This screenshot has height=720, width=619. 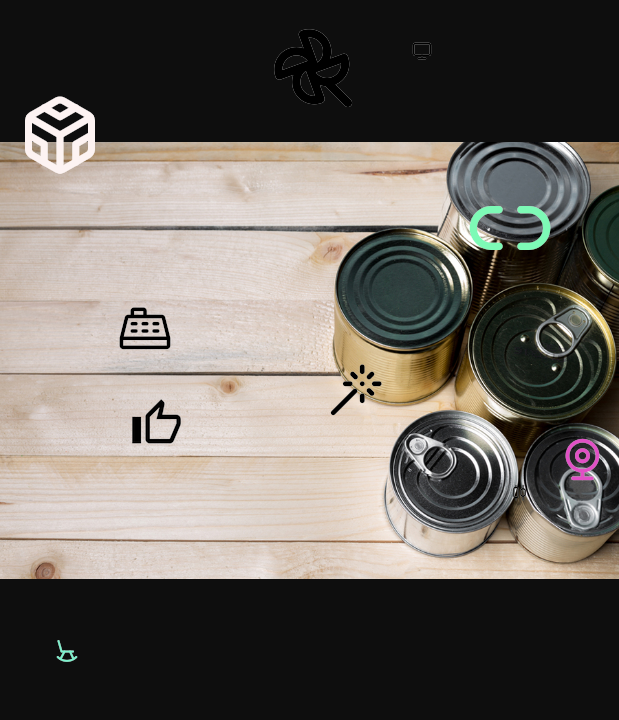 What do you see at coordinates (60, 135) in the screenshot?
I see `open codesandbox development environment` at bounding box center [60, 135].